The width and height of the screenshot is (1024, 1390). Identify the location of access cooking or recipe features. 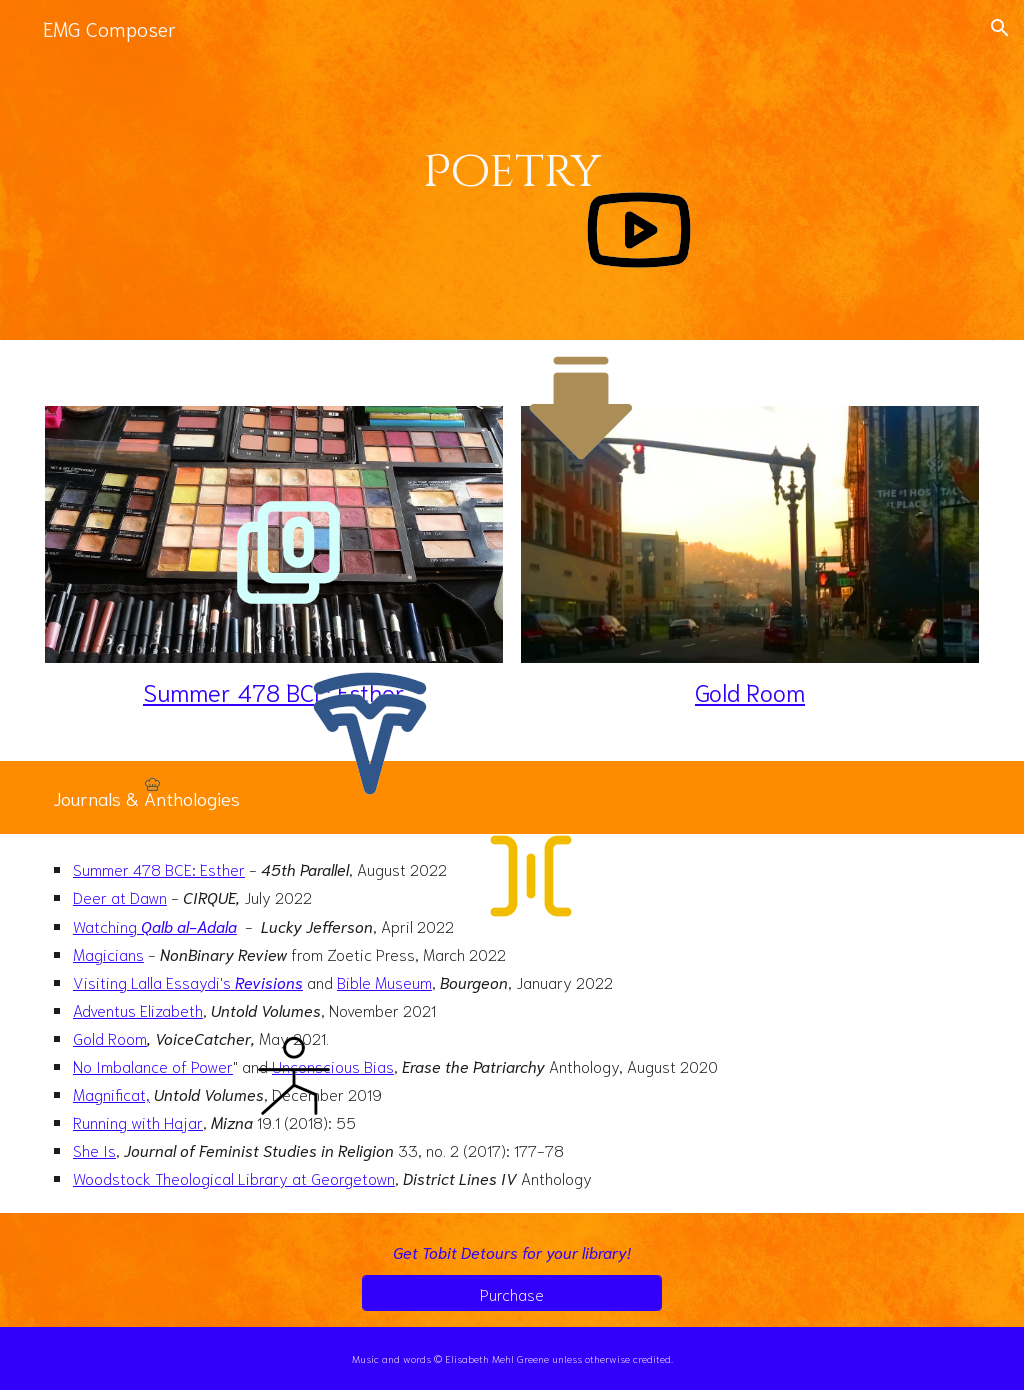
(152, 784).